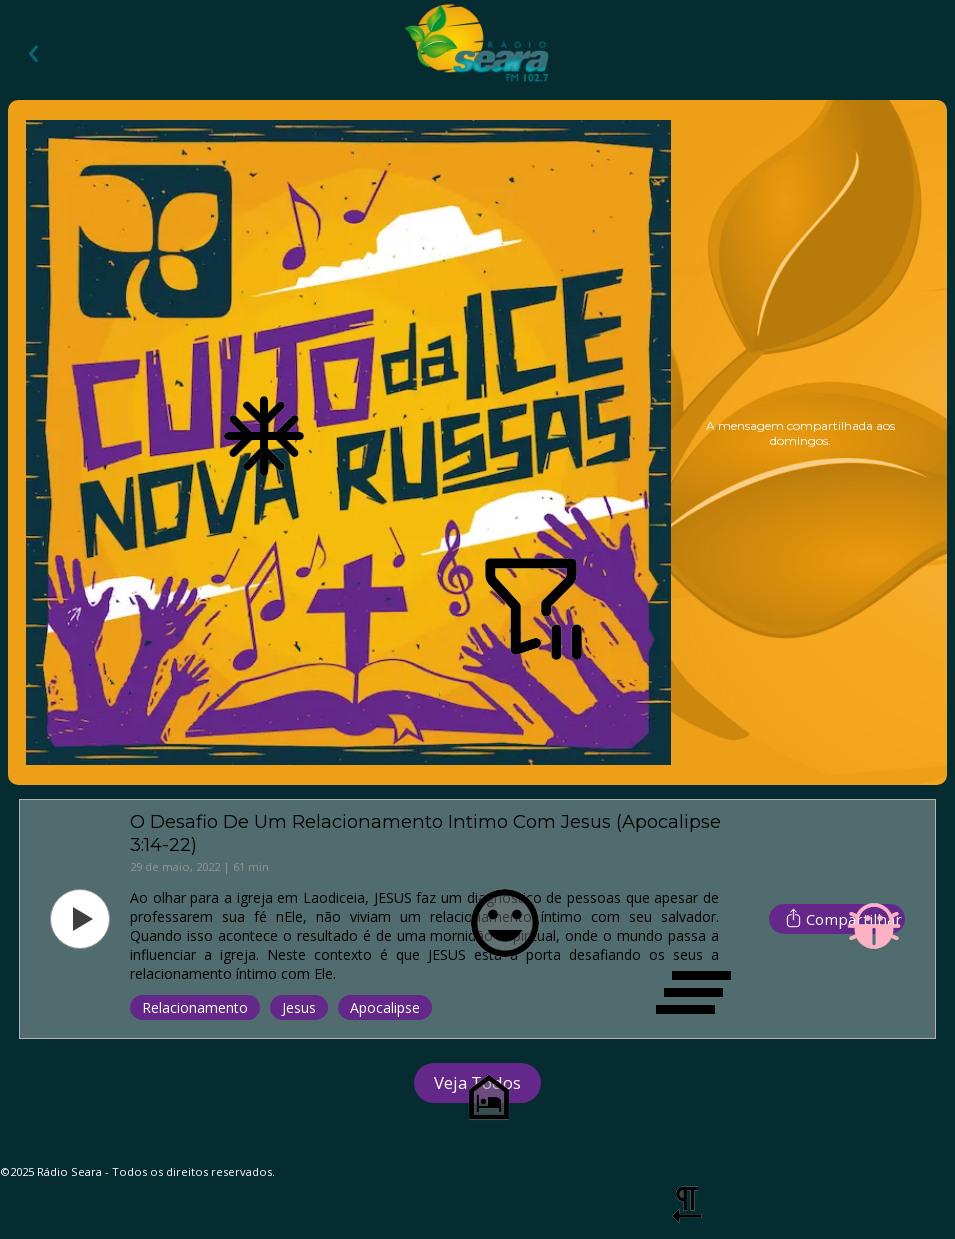  I want to click on find overnight shelter or emergency housing, so click(489, 1097).